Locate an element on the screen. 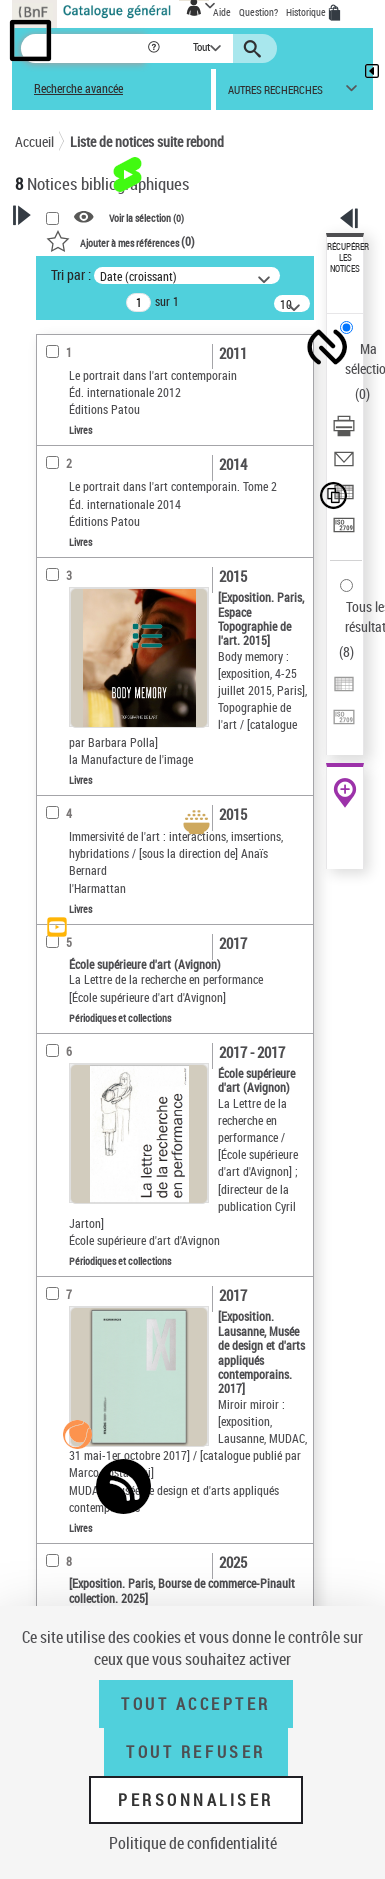  navigate to the previous item or screen is located at coordinates (372, 71).